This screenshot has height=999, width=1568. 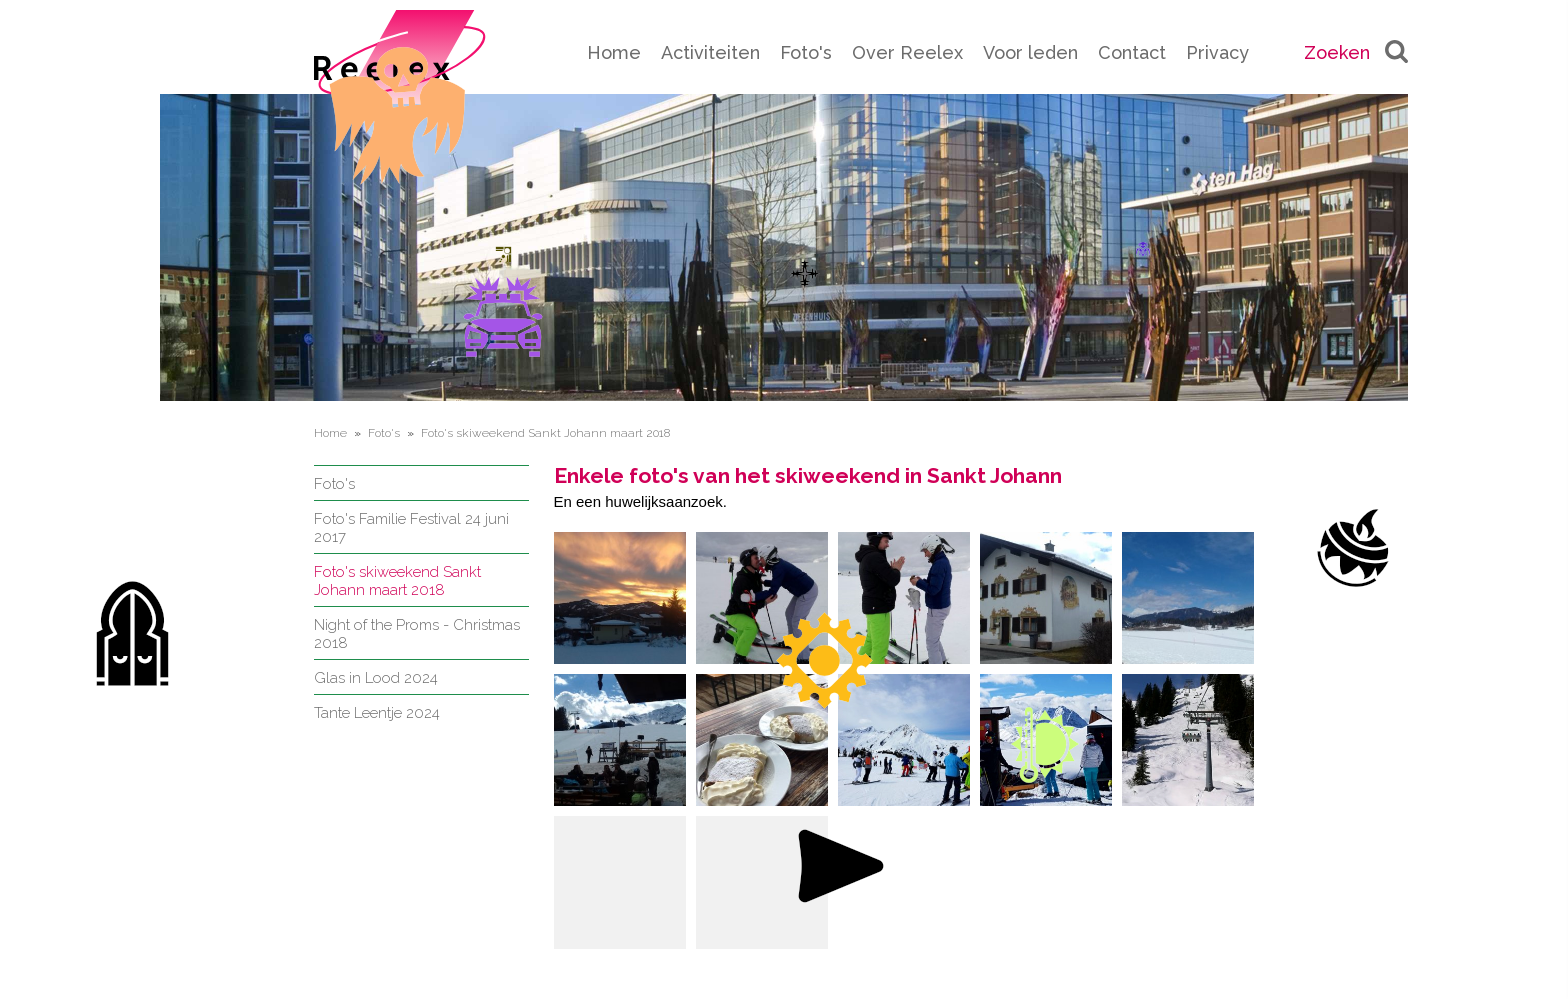 What do you see at coordinates (398, 116) in the screenshot?
I see `indicates a haunted or spooky game element` at bounding box center [398, 116].